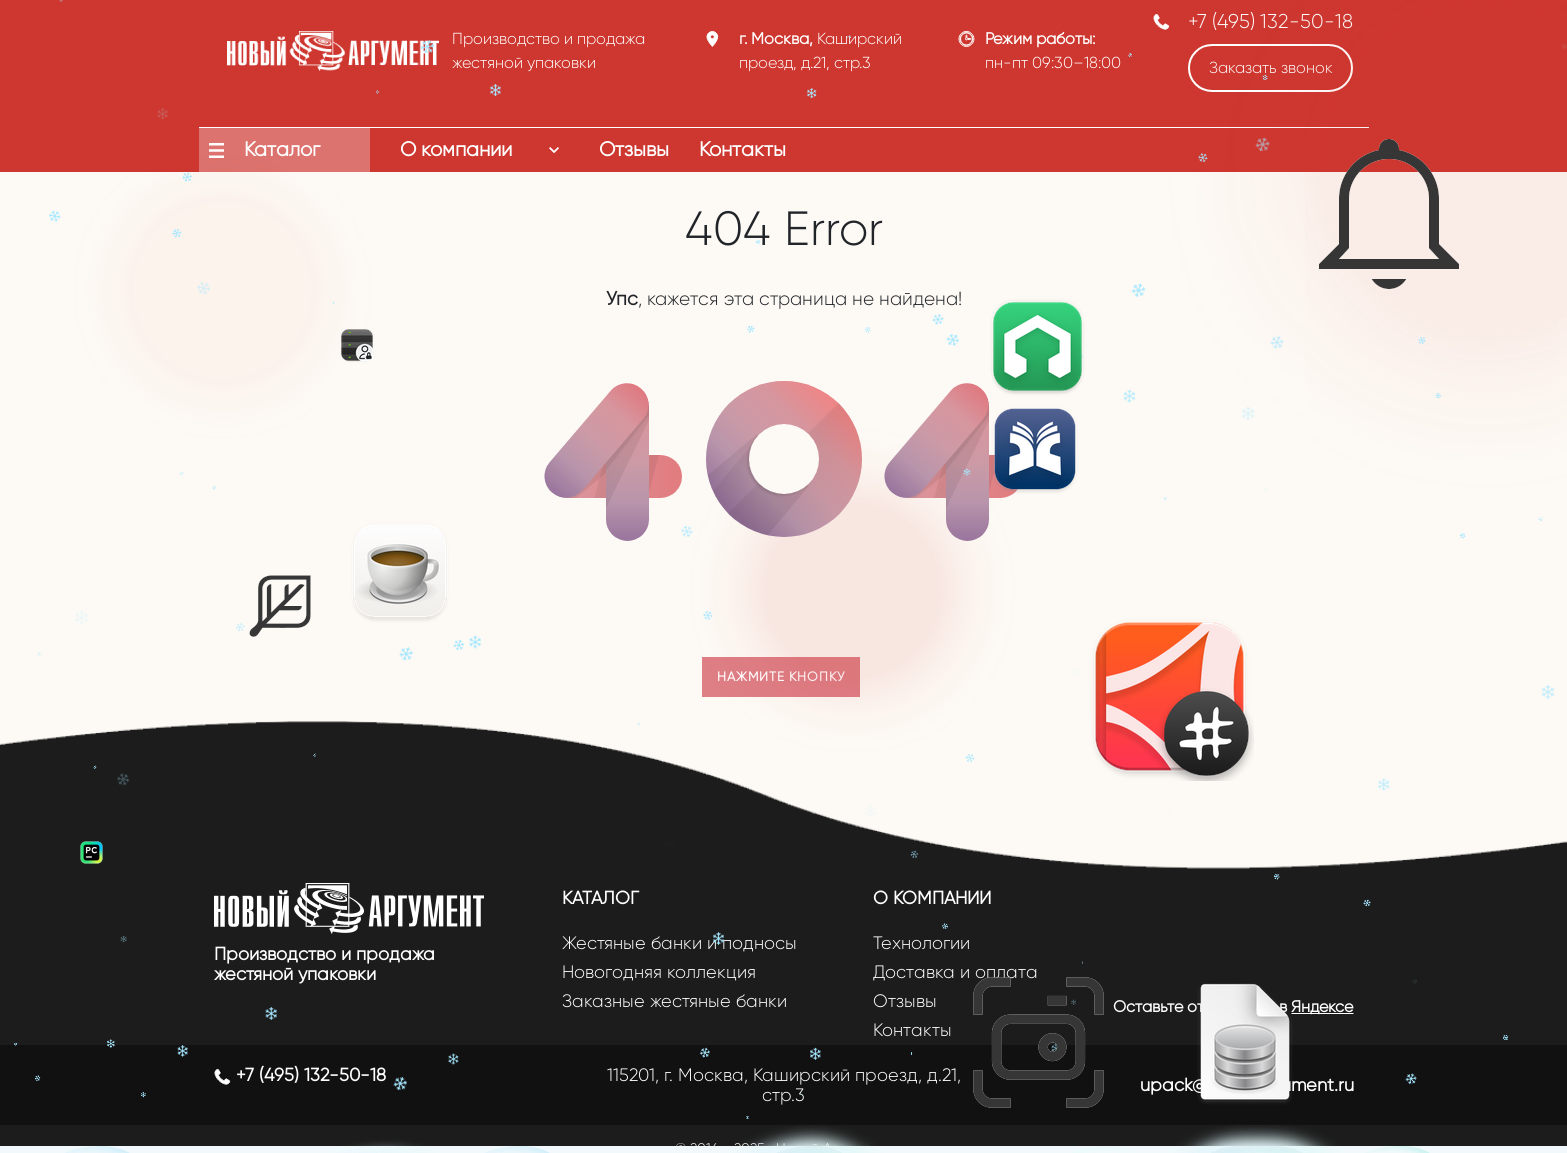  Describe the element at coordinates (1035, 449) in the screenshot. I see `open JabRef reference manager` at that location.